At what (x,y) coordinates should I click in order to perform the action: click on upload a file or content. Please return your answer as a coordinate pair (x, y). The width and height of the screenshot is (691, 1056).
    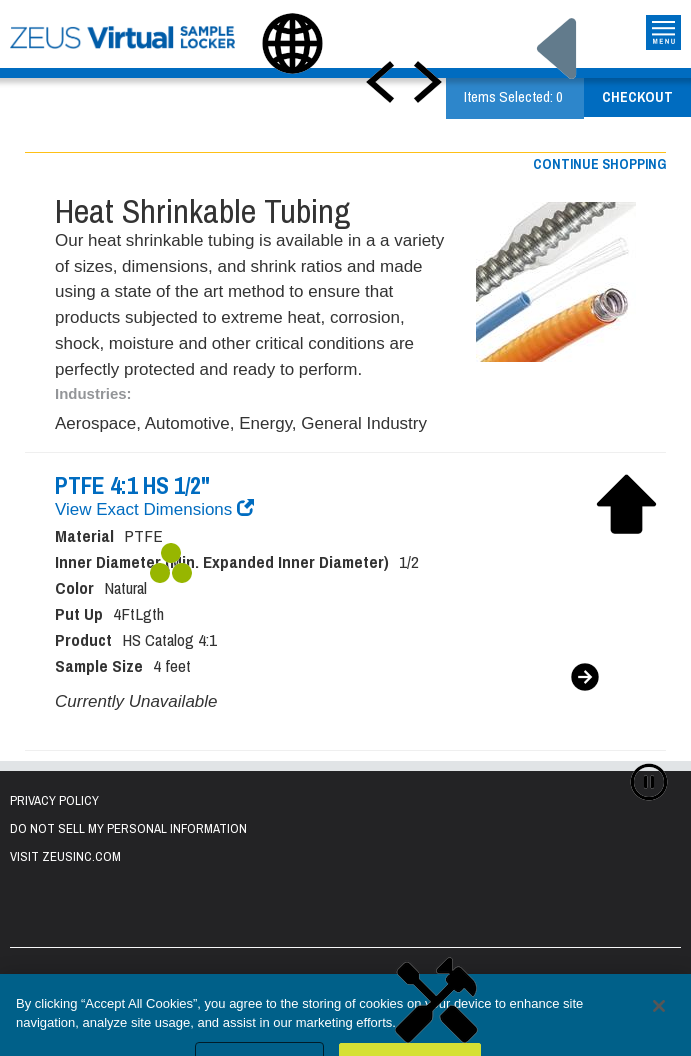
    Looking at the image, I should click on (626, 506).